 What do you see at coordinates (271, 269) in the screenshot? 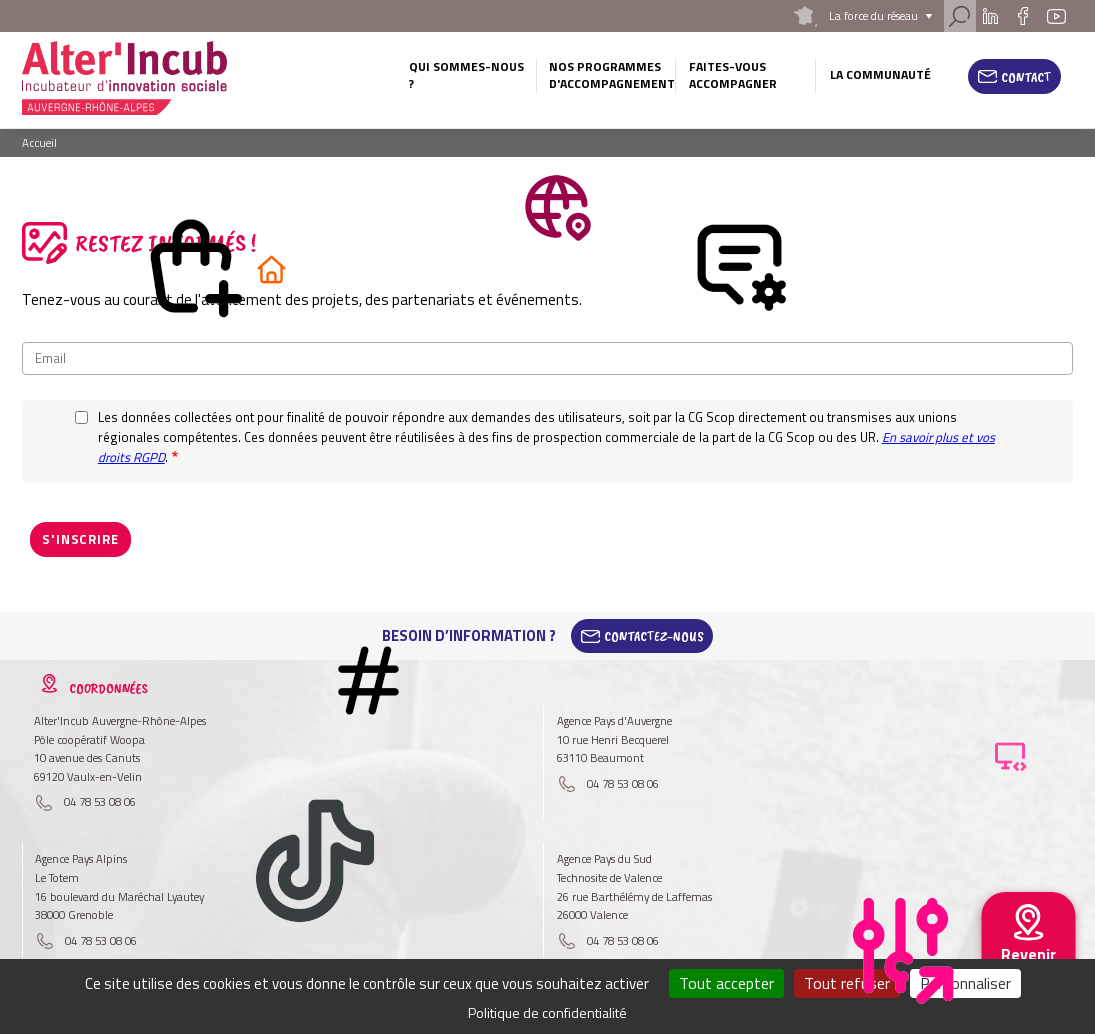
I see `navigate to the home screen` at bounding box center [271, 269].